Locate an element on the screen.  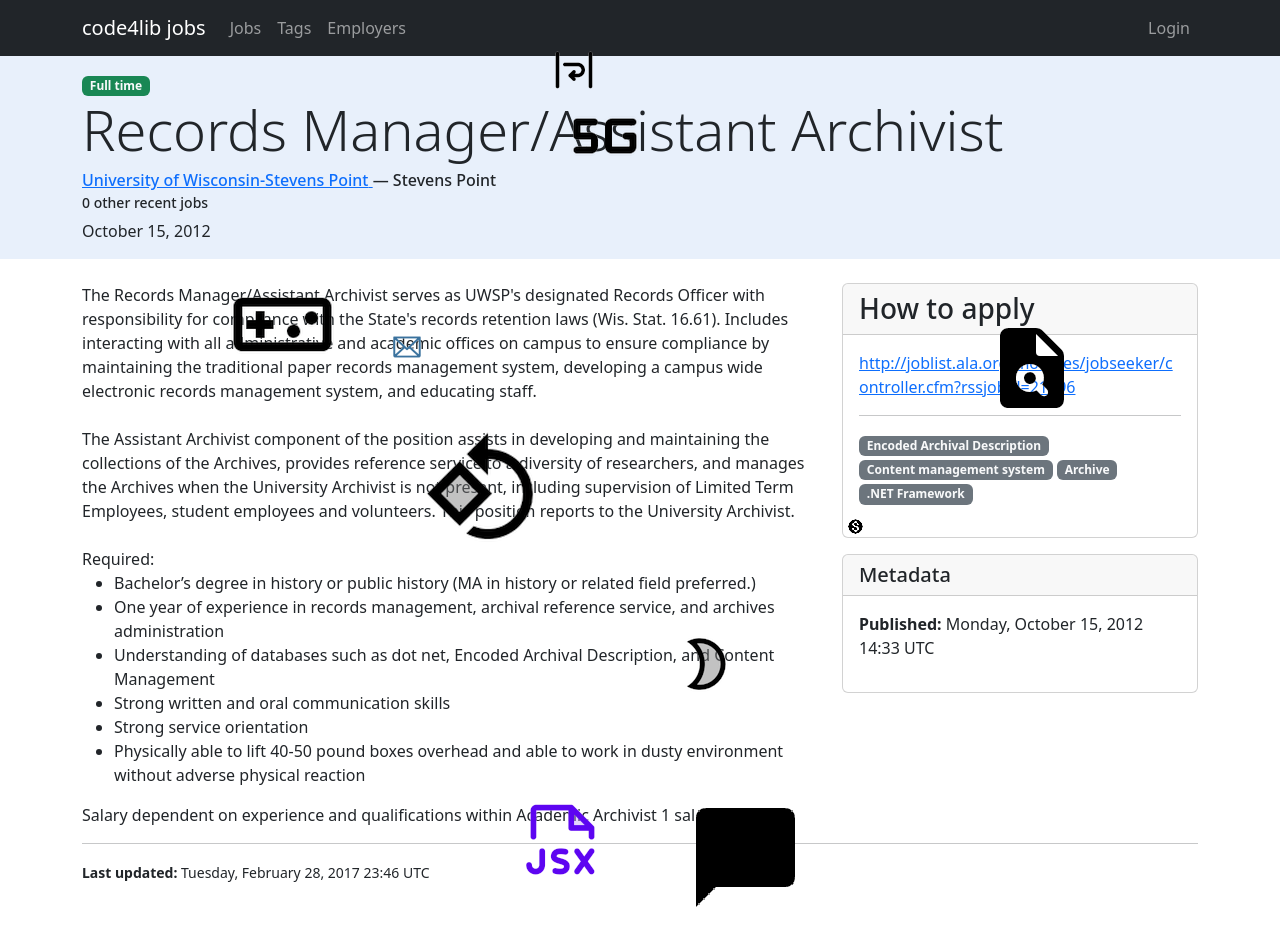
rotate image 90 degrees counterclockwise is located at coordinates (483, 489).